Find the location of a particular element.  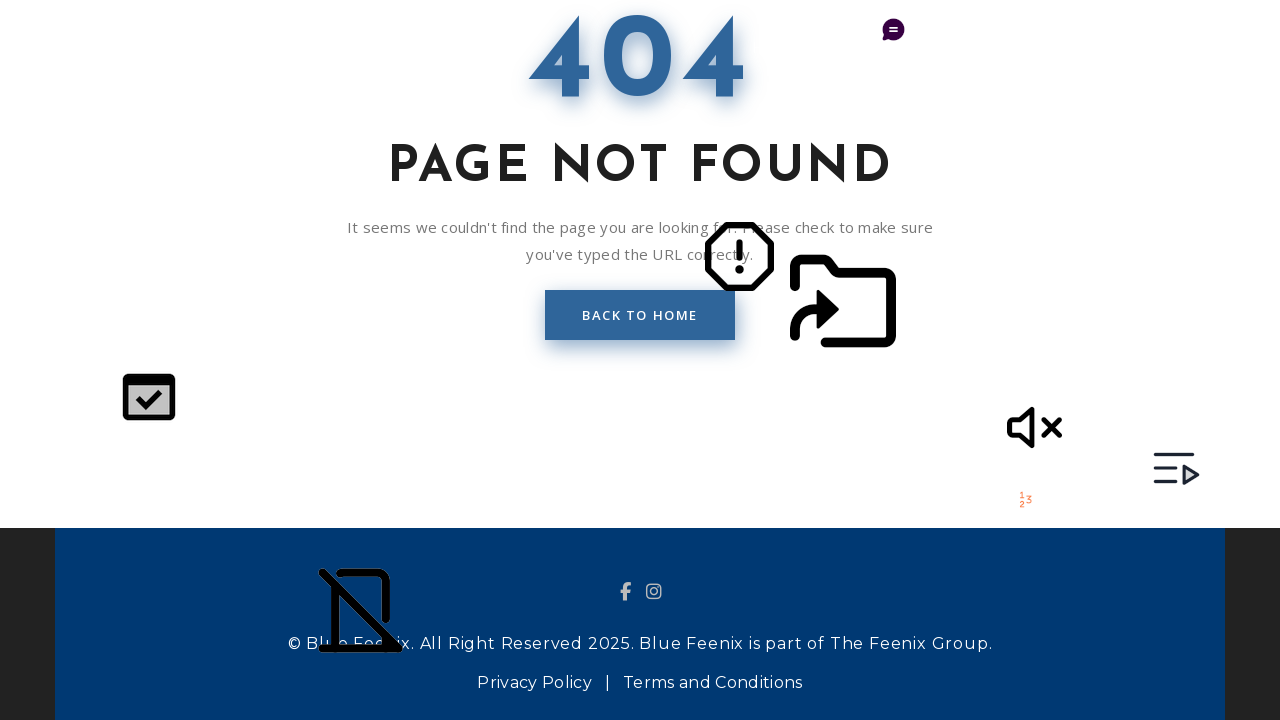

open chat or messaging is located at coordinates (893, 29).